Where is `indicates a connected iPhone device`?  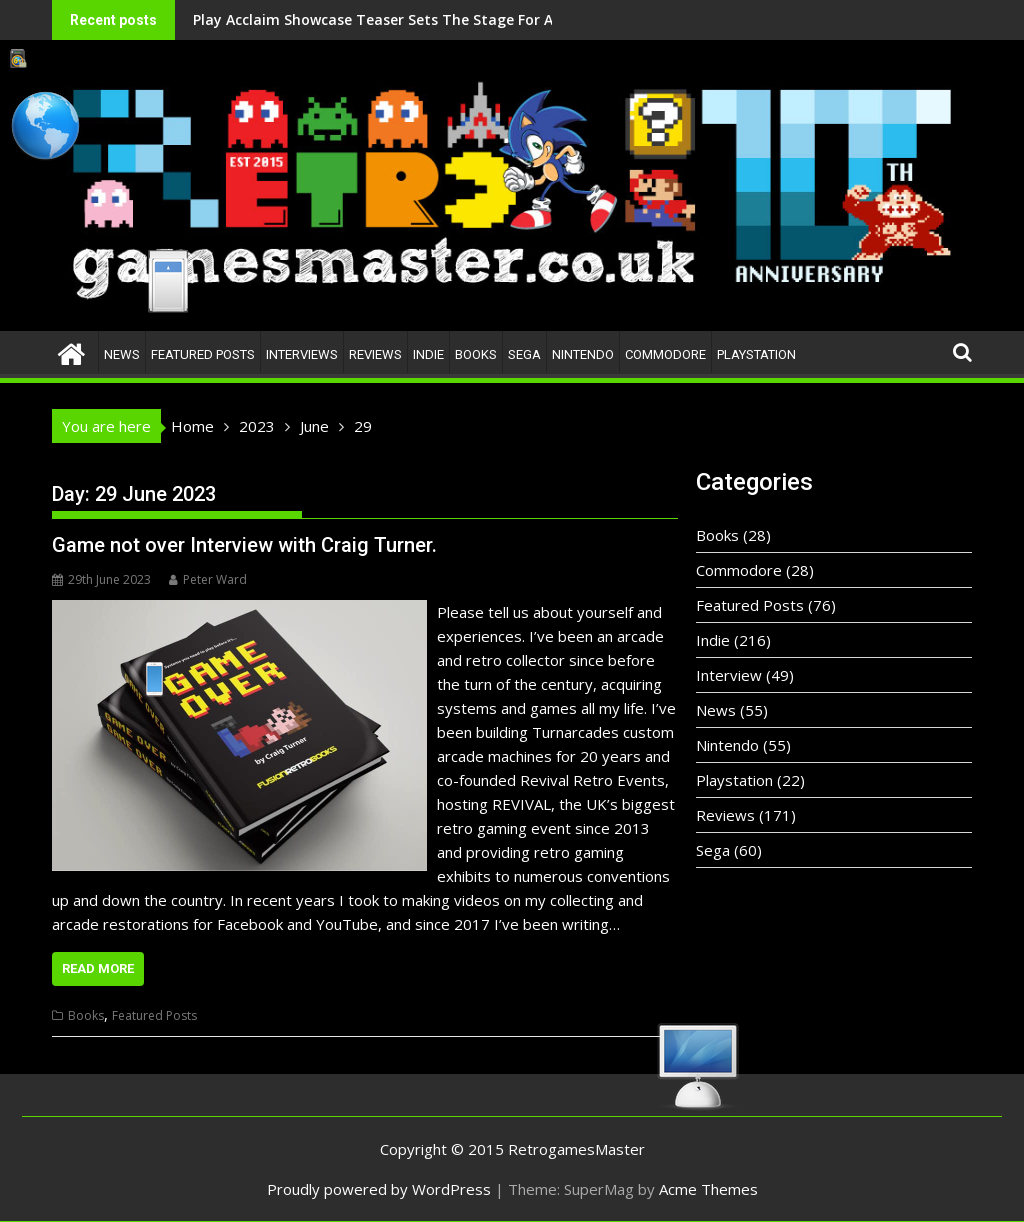
indicates a connected iPhone device is located at coordinates (154, 679).